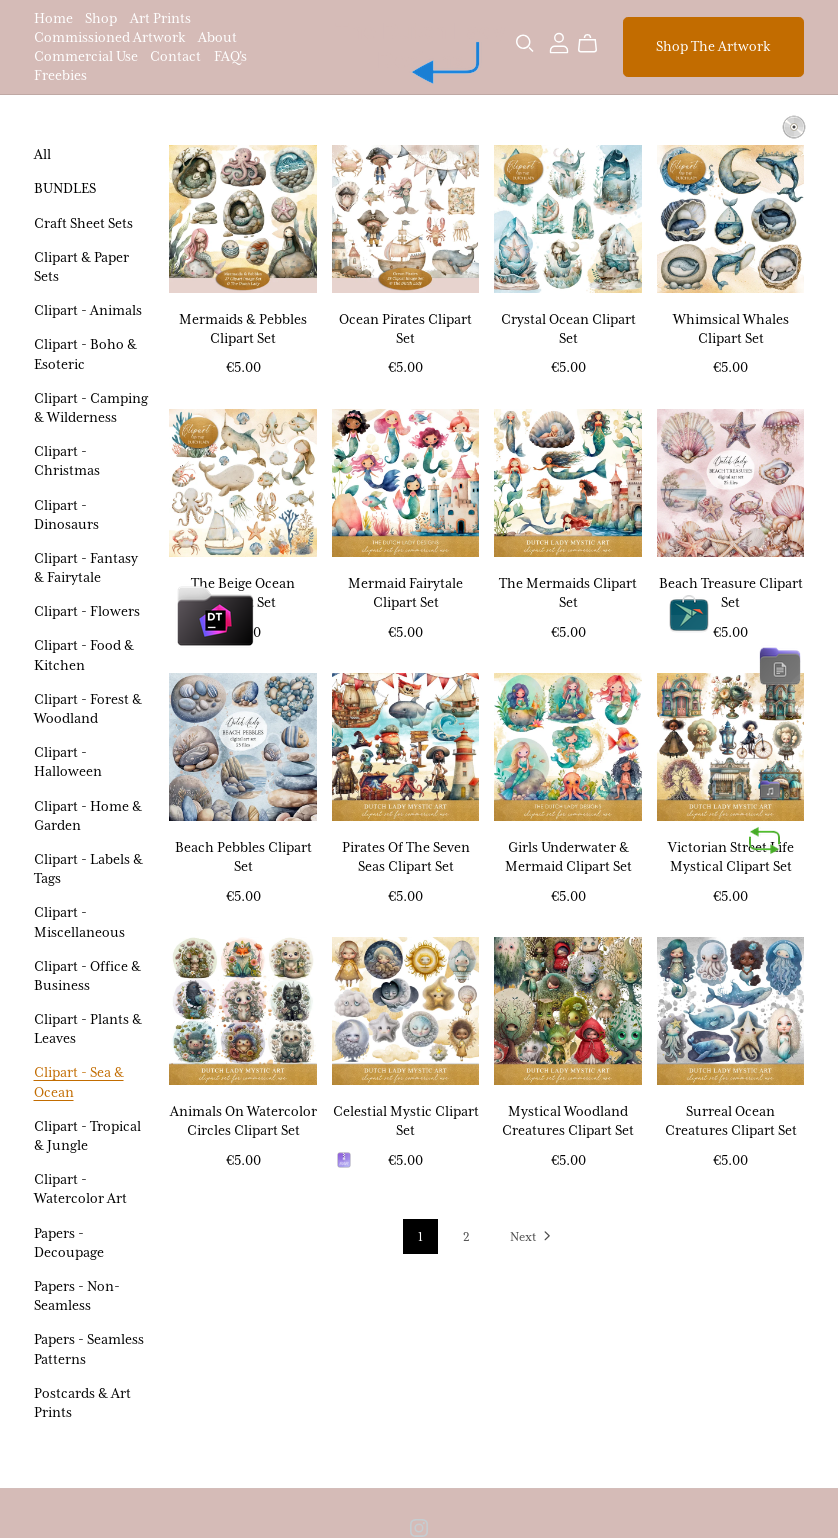 This screenshot has width=838, height=1538. I want to click on open your documents folder, so click(780, 666).